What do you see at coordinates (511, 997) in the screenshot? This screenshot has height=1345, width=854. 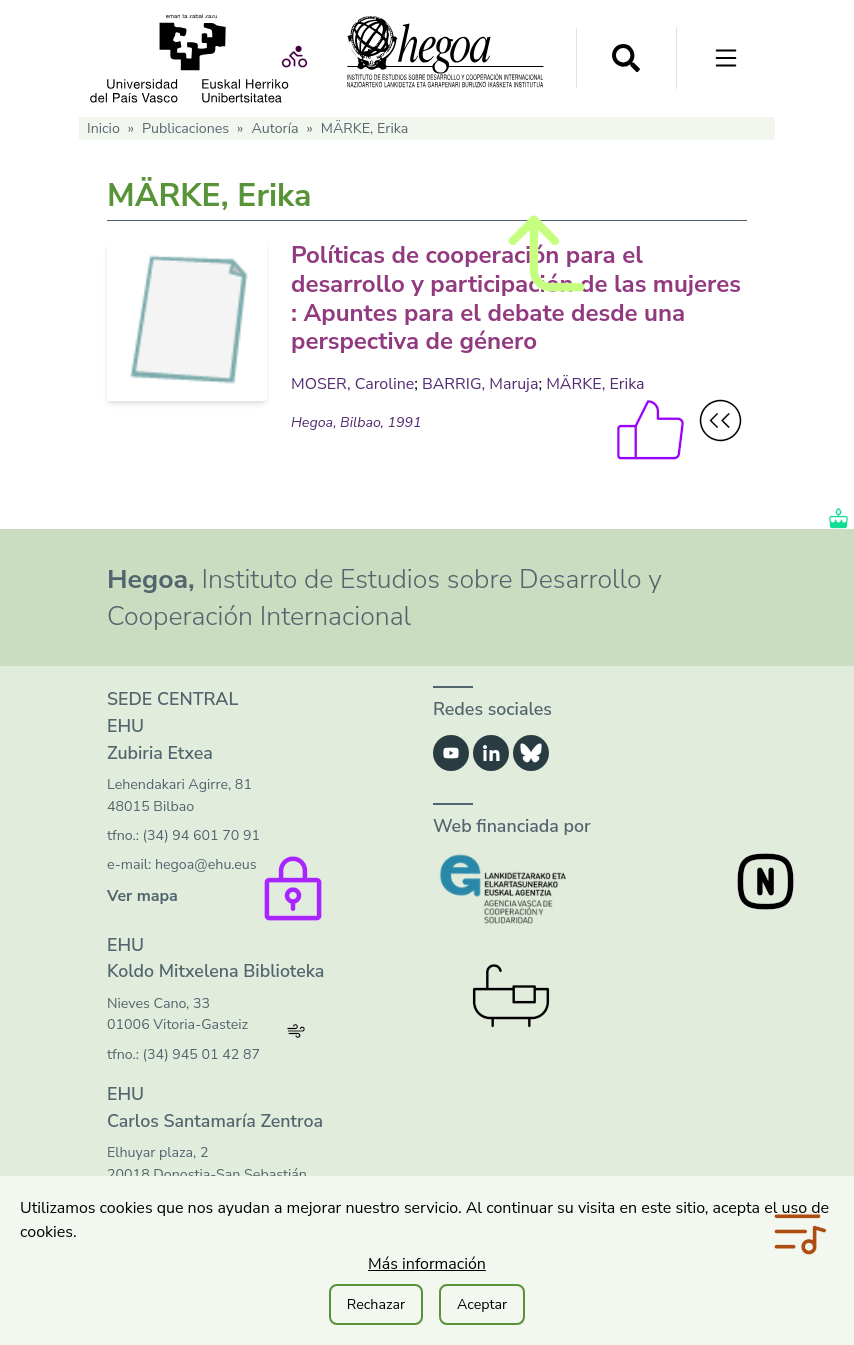 I see `view bathroom amenities` at bounding box center [511, 997].